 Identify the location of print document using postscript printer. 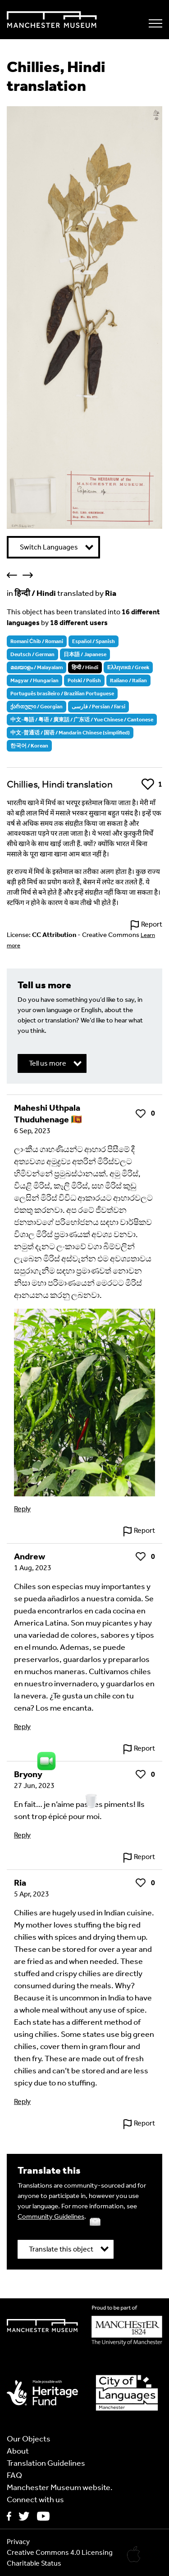
(95, 2222).